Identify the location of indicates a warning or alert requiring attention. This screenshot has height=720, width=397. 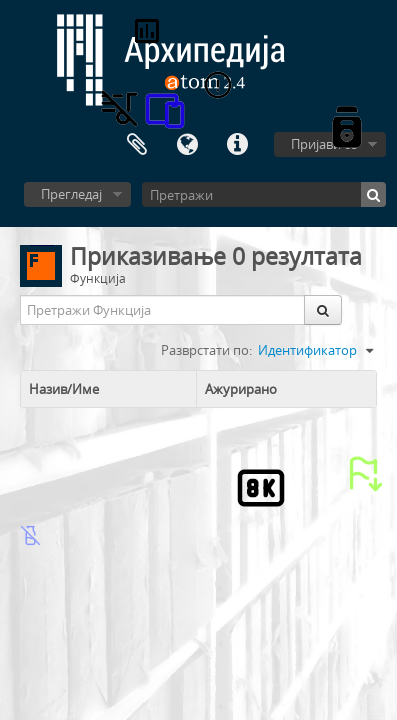
(218, 85).